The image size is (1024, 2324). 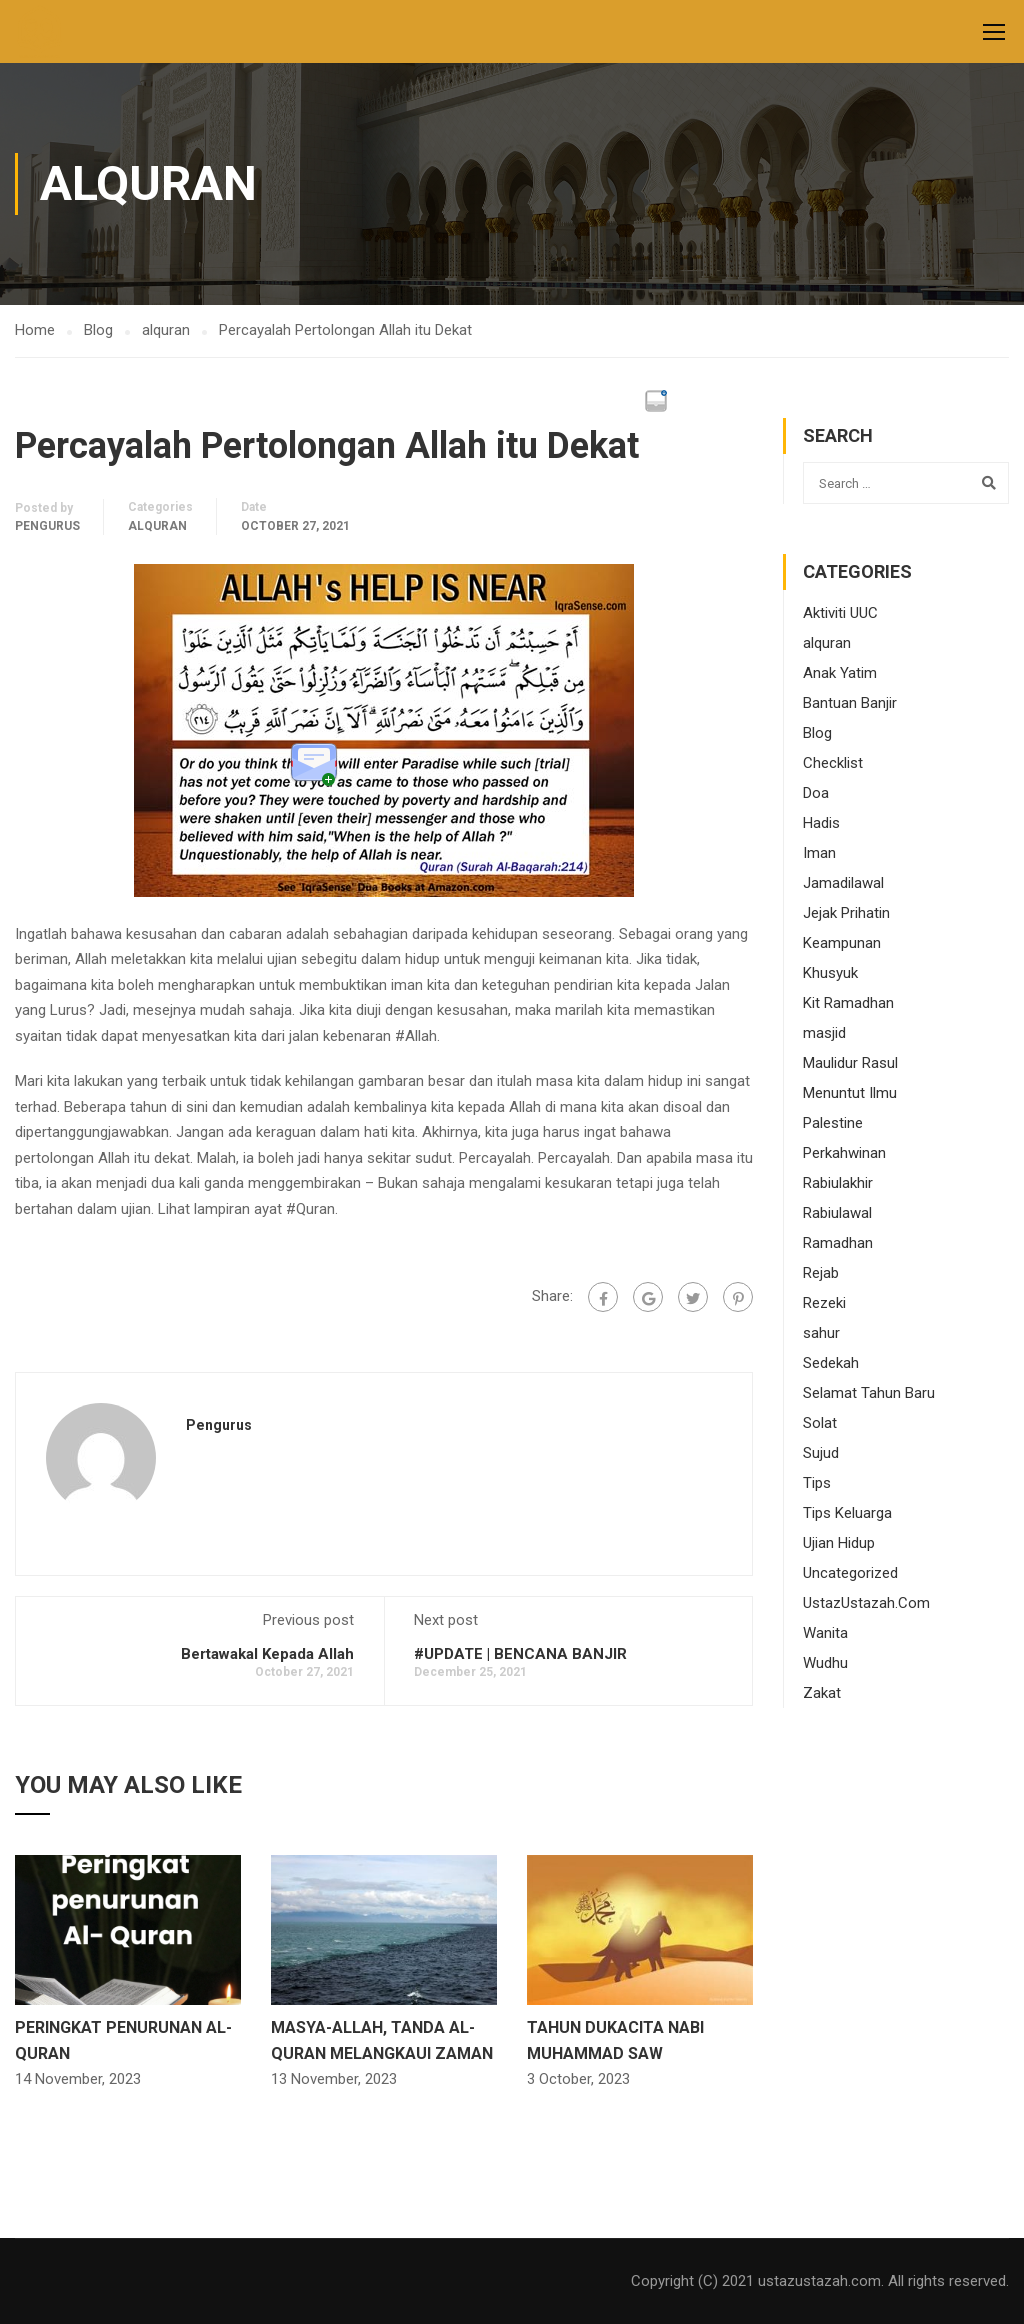 What do you see at coordinates (656, 401) in the screenshot?
I see `open your email inbox` at bounding box center [656, 401].